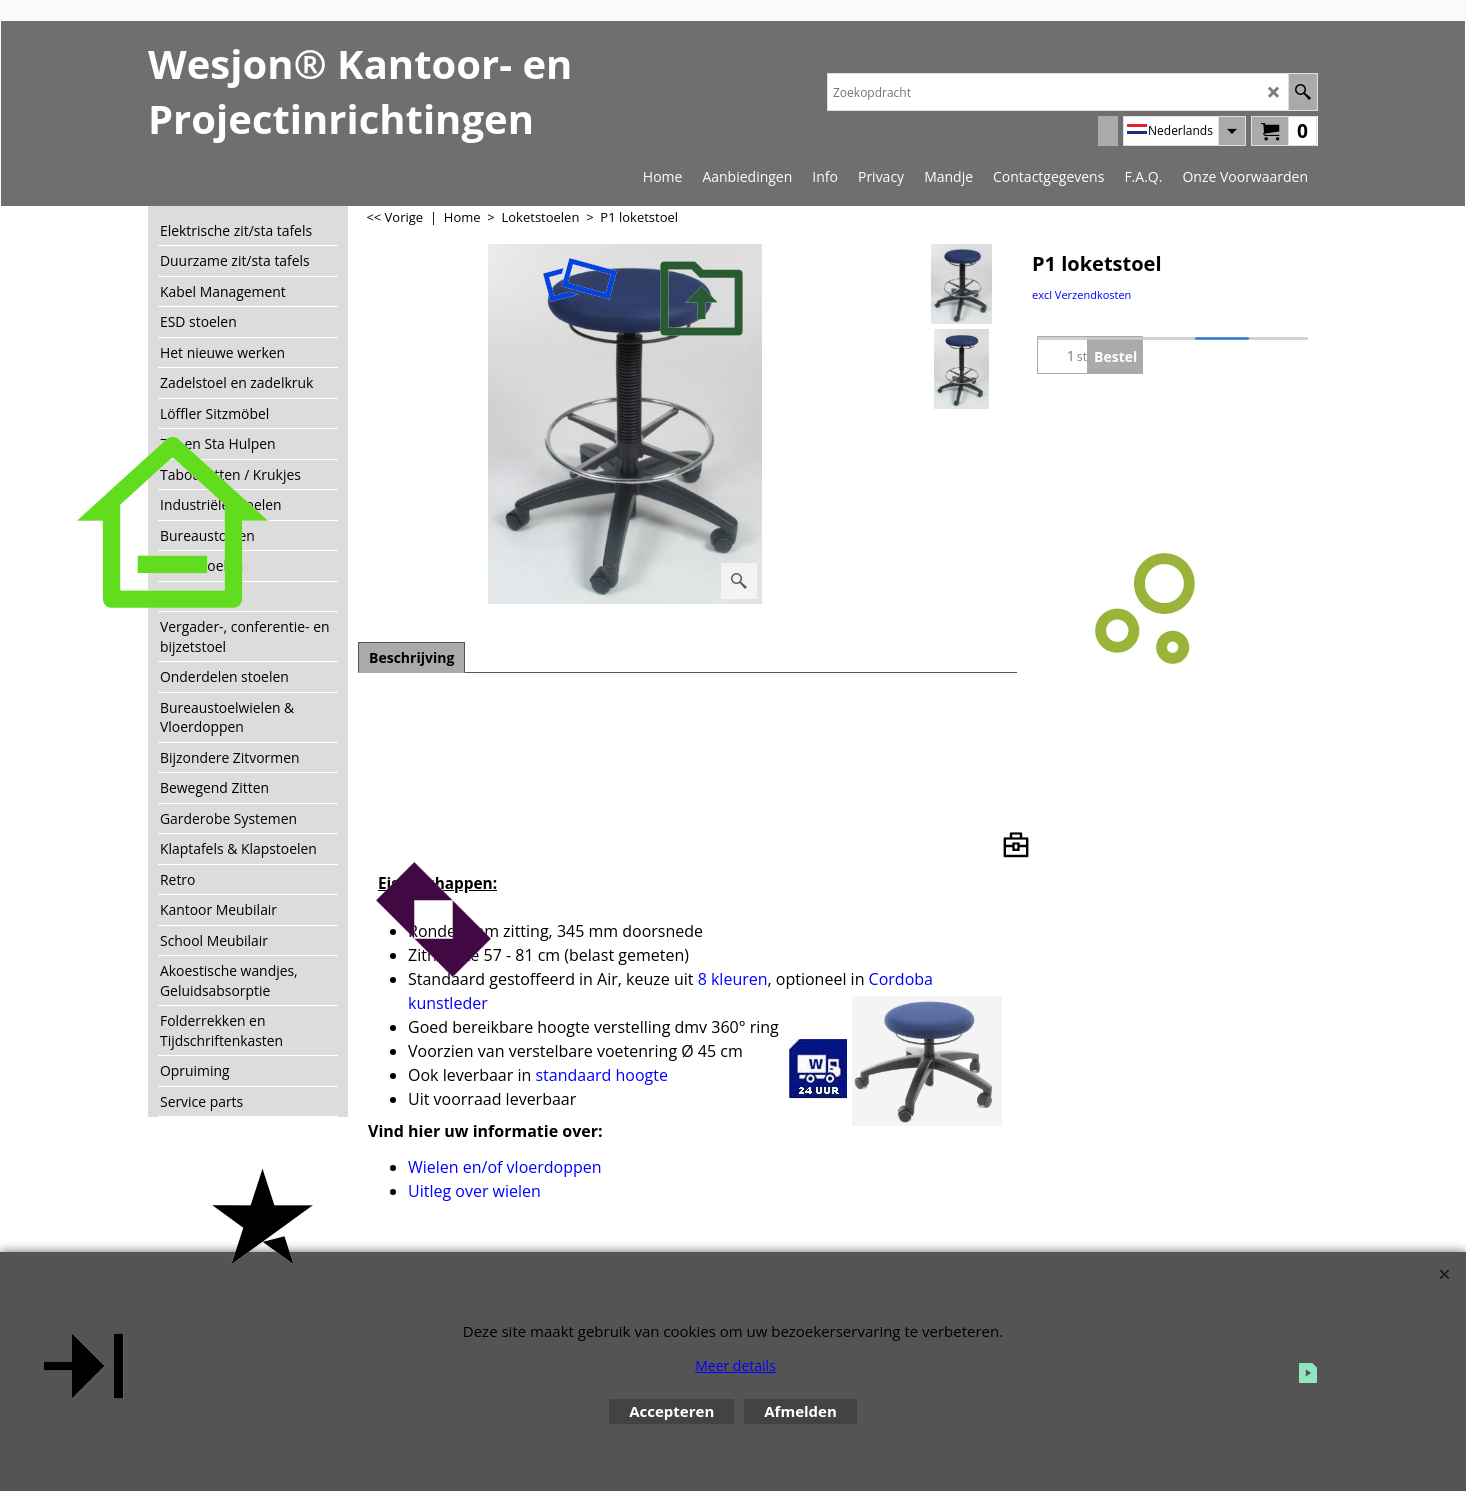 This screenshot has height=1491, width=1466. What do you see at coordinates (433, 919) in the screenshot?
I see `ktor framework logo` at bounding box center [433, 919].